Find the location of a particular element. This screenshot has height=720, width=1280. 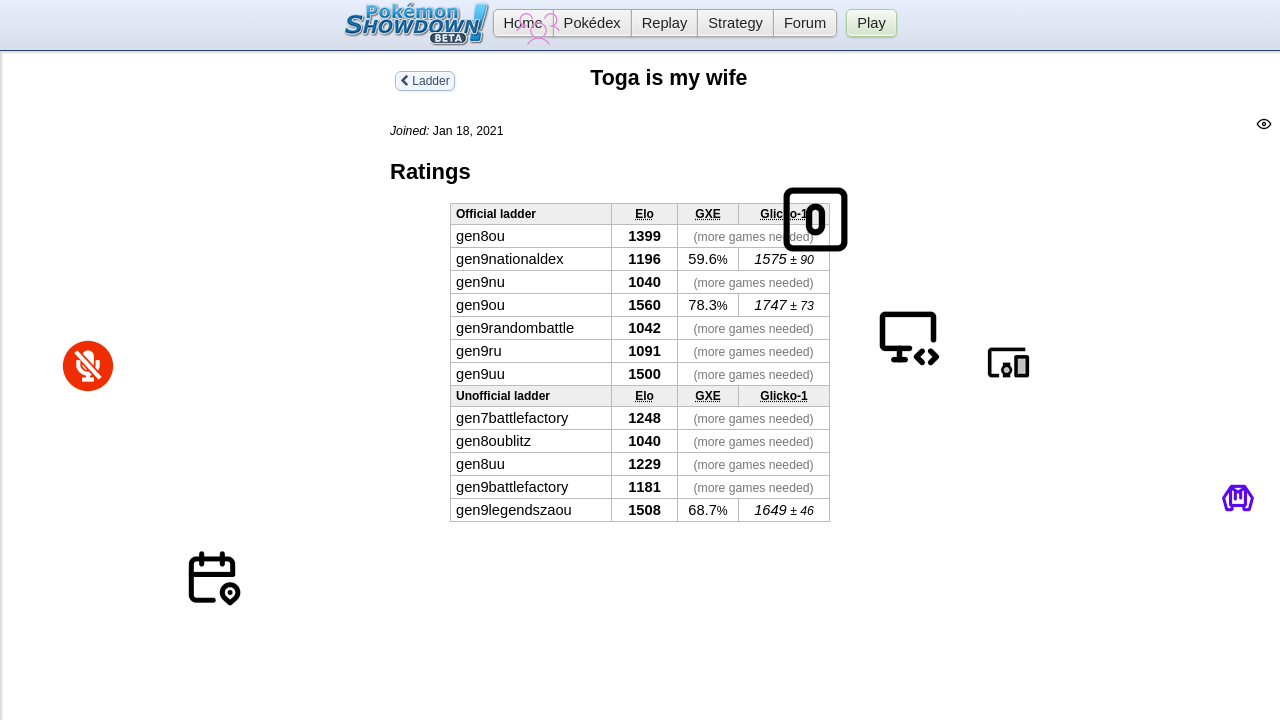

view other connected devices is located at coordinates (1008, 362).